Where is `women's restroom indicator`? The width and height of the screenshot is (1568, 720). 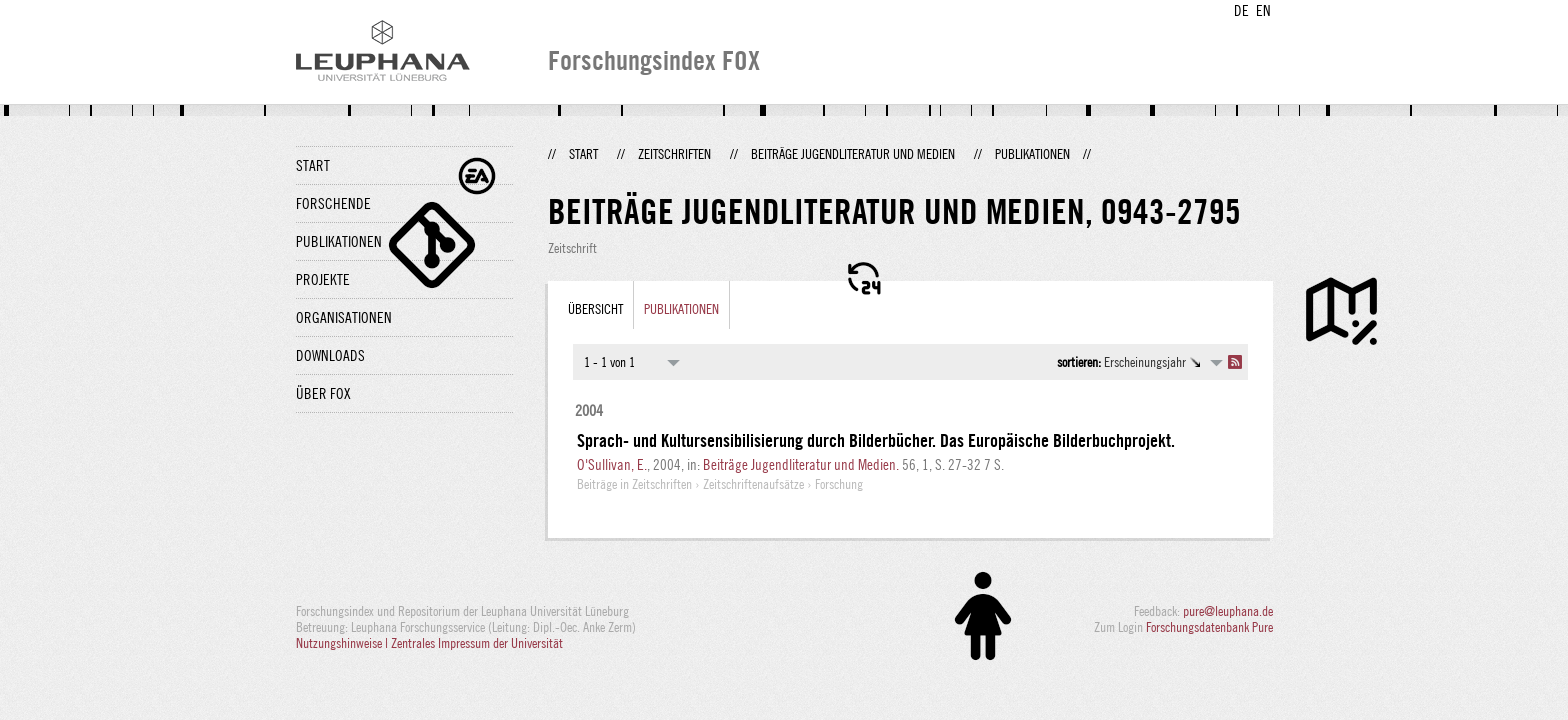
women's restroom indicator is located at coordinates (983, 616).